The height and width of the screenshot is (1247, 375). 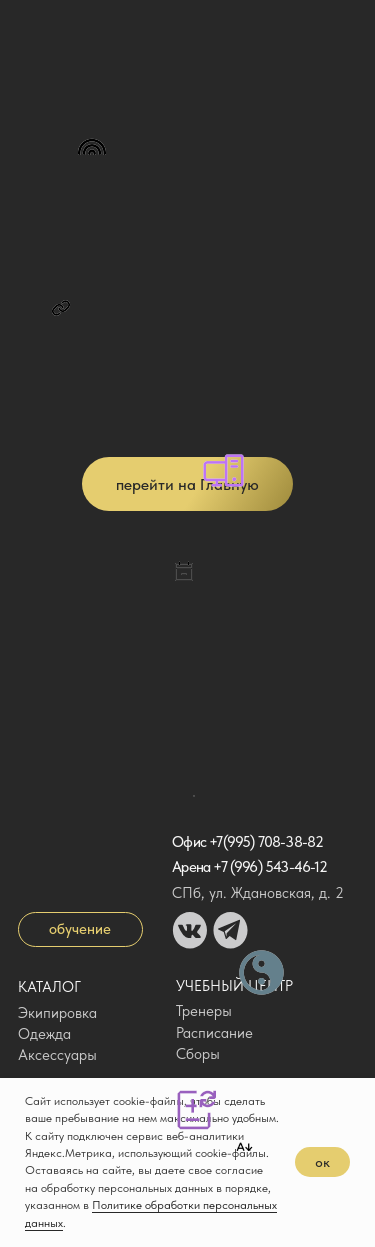 I want to click on indicates weather conditions showing a rainbow, so click(x=92, y=148).